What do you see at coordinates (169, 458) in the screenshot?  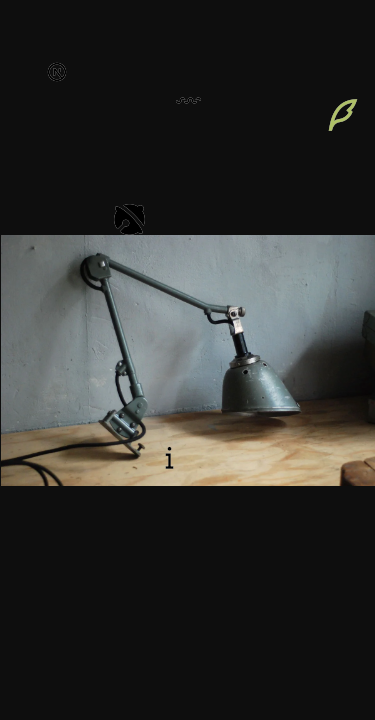 I see `view more information about this item` at bounding box center [169, 458].